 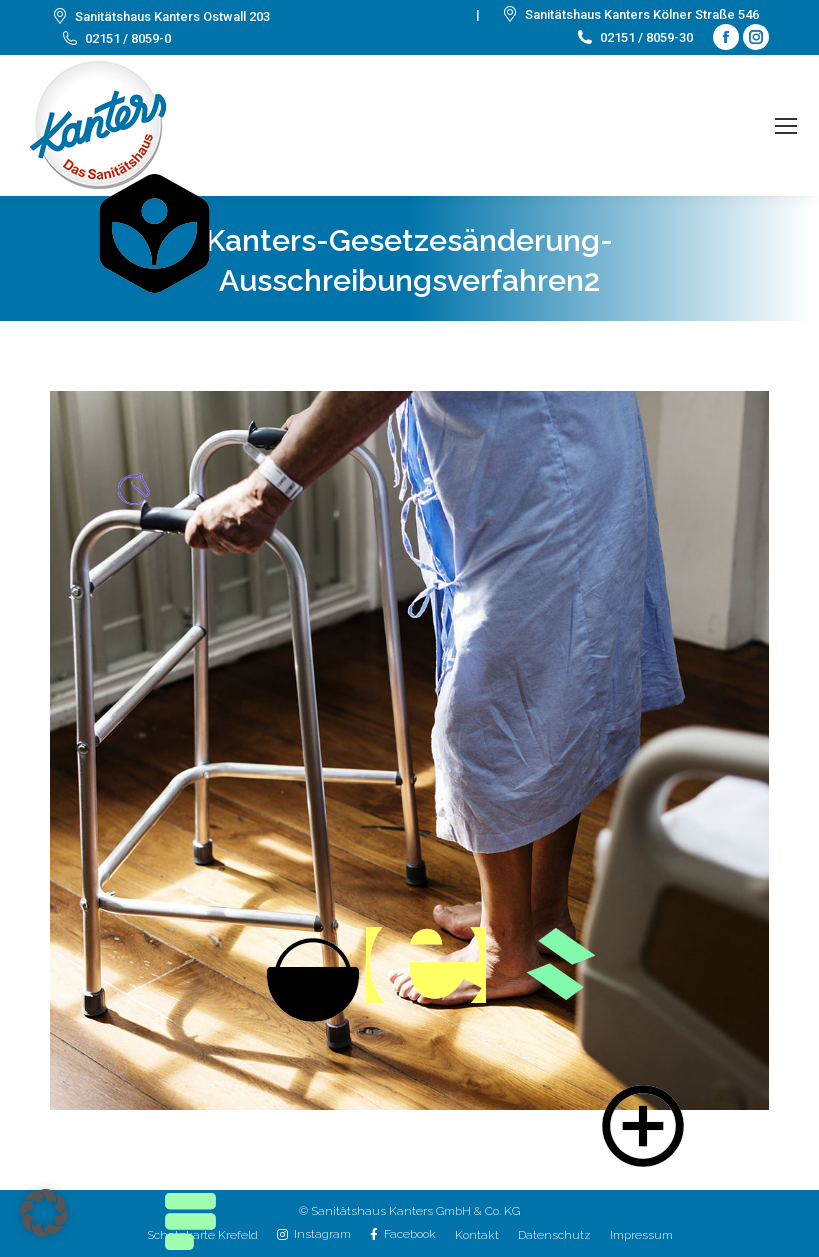 What do you see at coordinates (643, 1126) in the screenshot?
I see `add a new item` at bounding box center [643, 1126].